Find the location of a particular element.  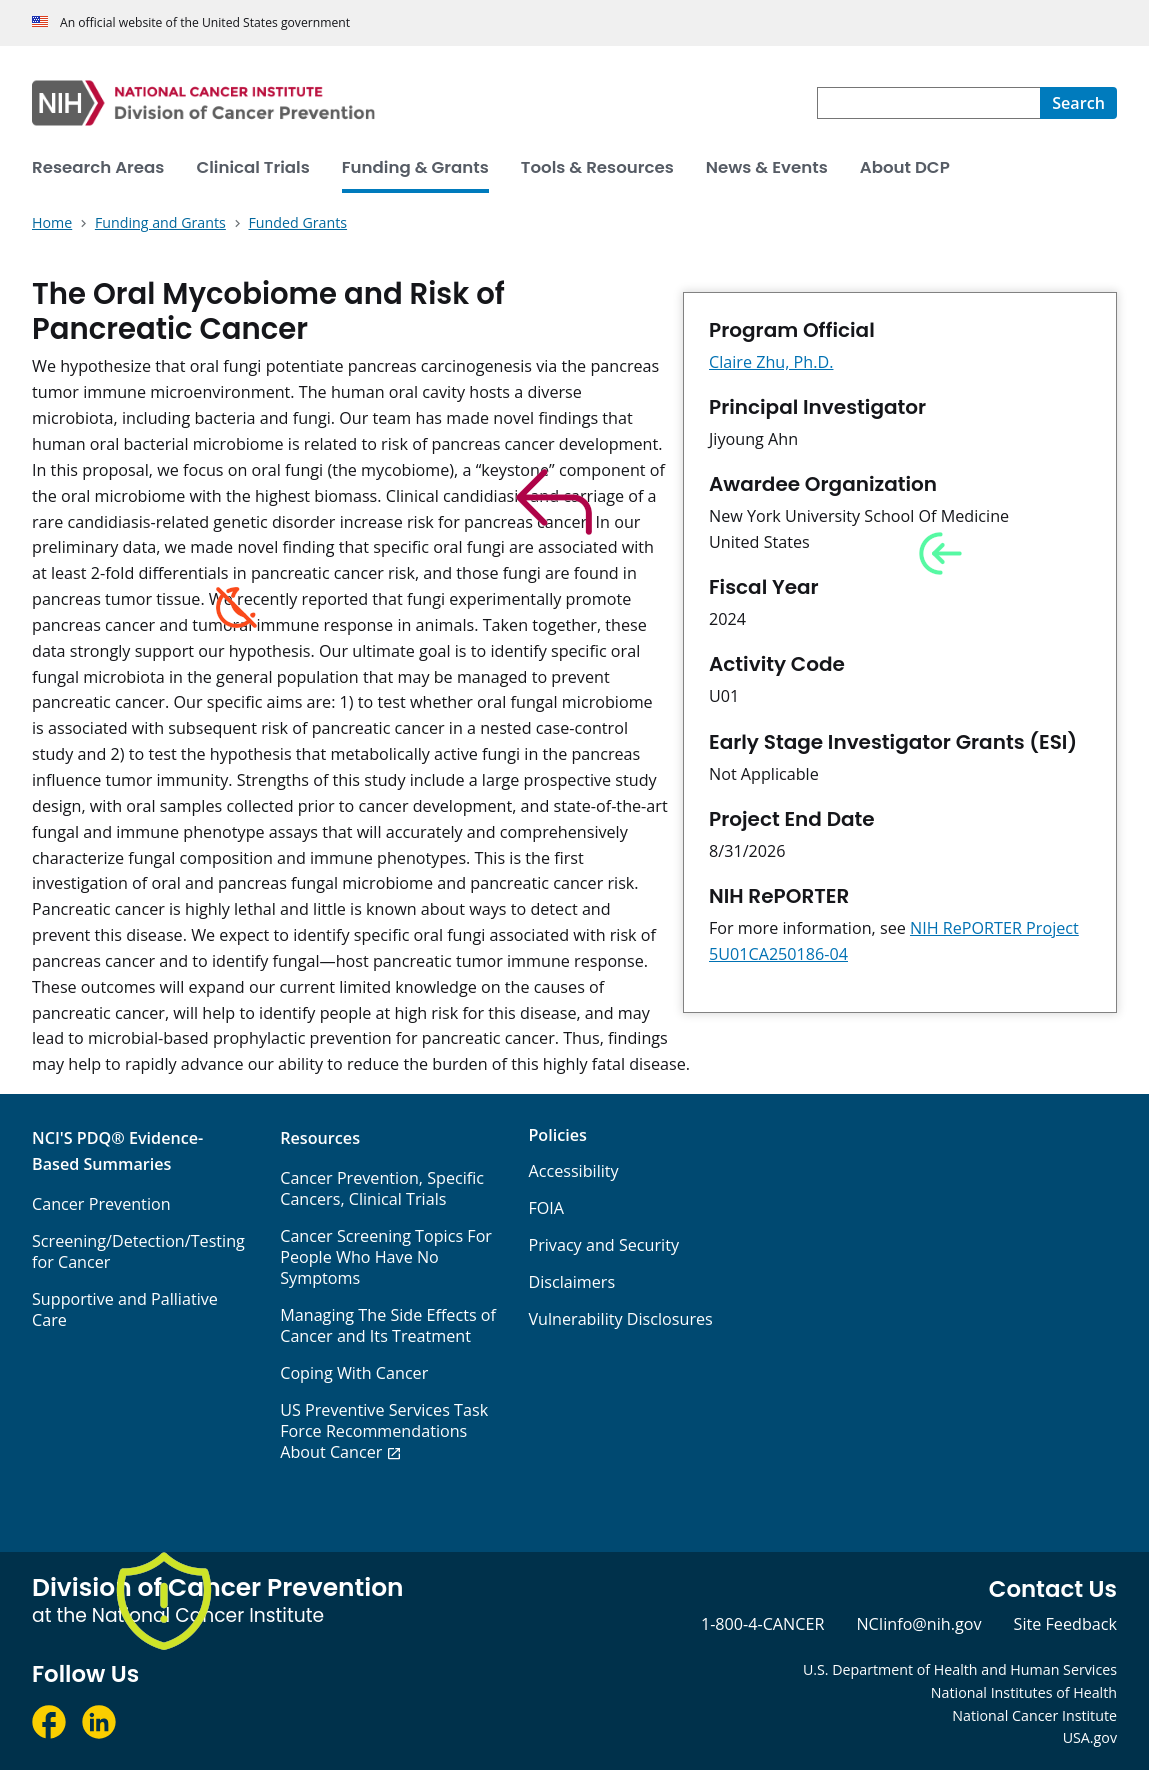

reply to a message or comment is located at coordinates (552, 502).